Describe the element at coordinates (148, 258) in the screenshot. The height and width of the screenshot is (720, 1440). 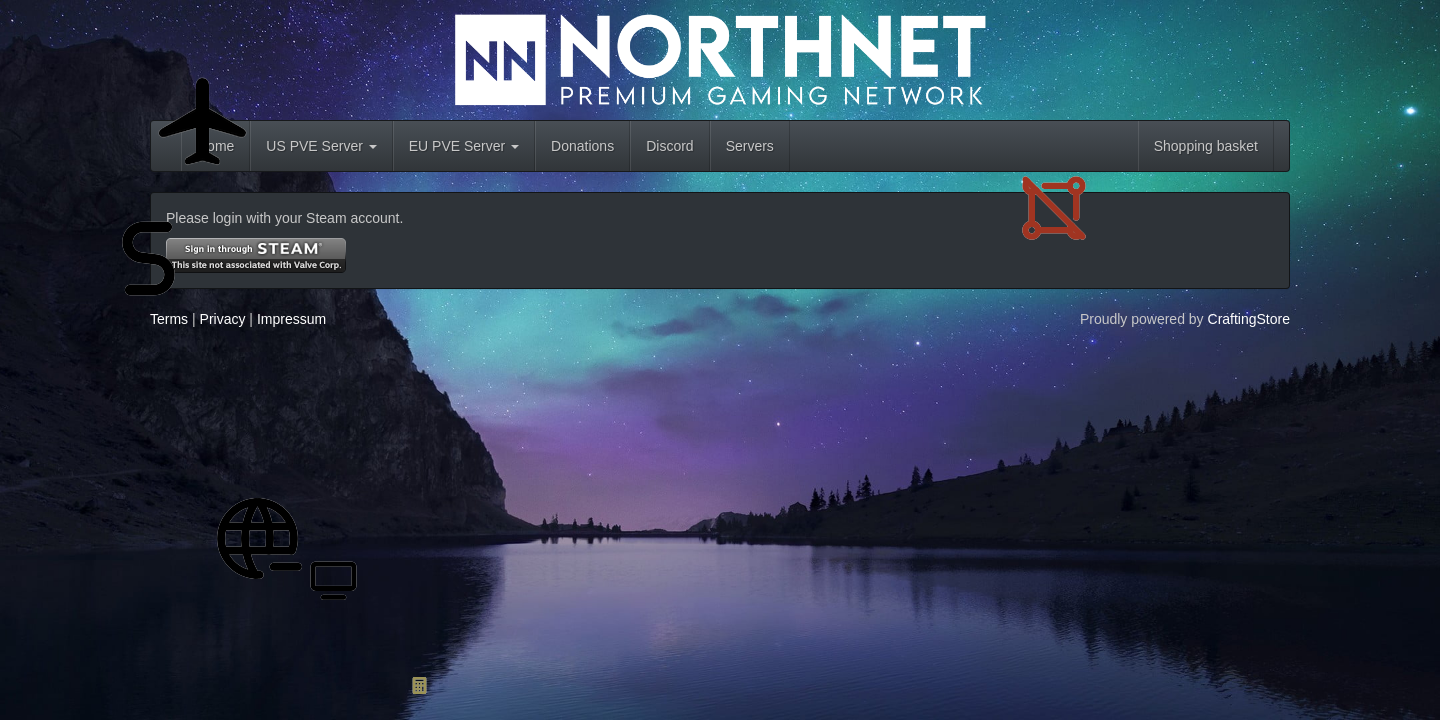
I see `indicates items starting with the letter S` at that location.